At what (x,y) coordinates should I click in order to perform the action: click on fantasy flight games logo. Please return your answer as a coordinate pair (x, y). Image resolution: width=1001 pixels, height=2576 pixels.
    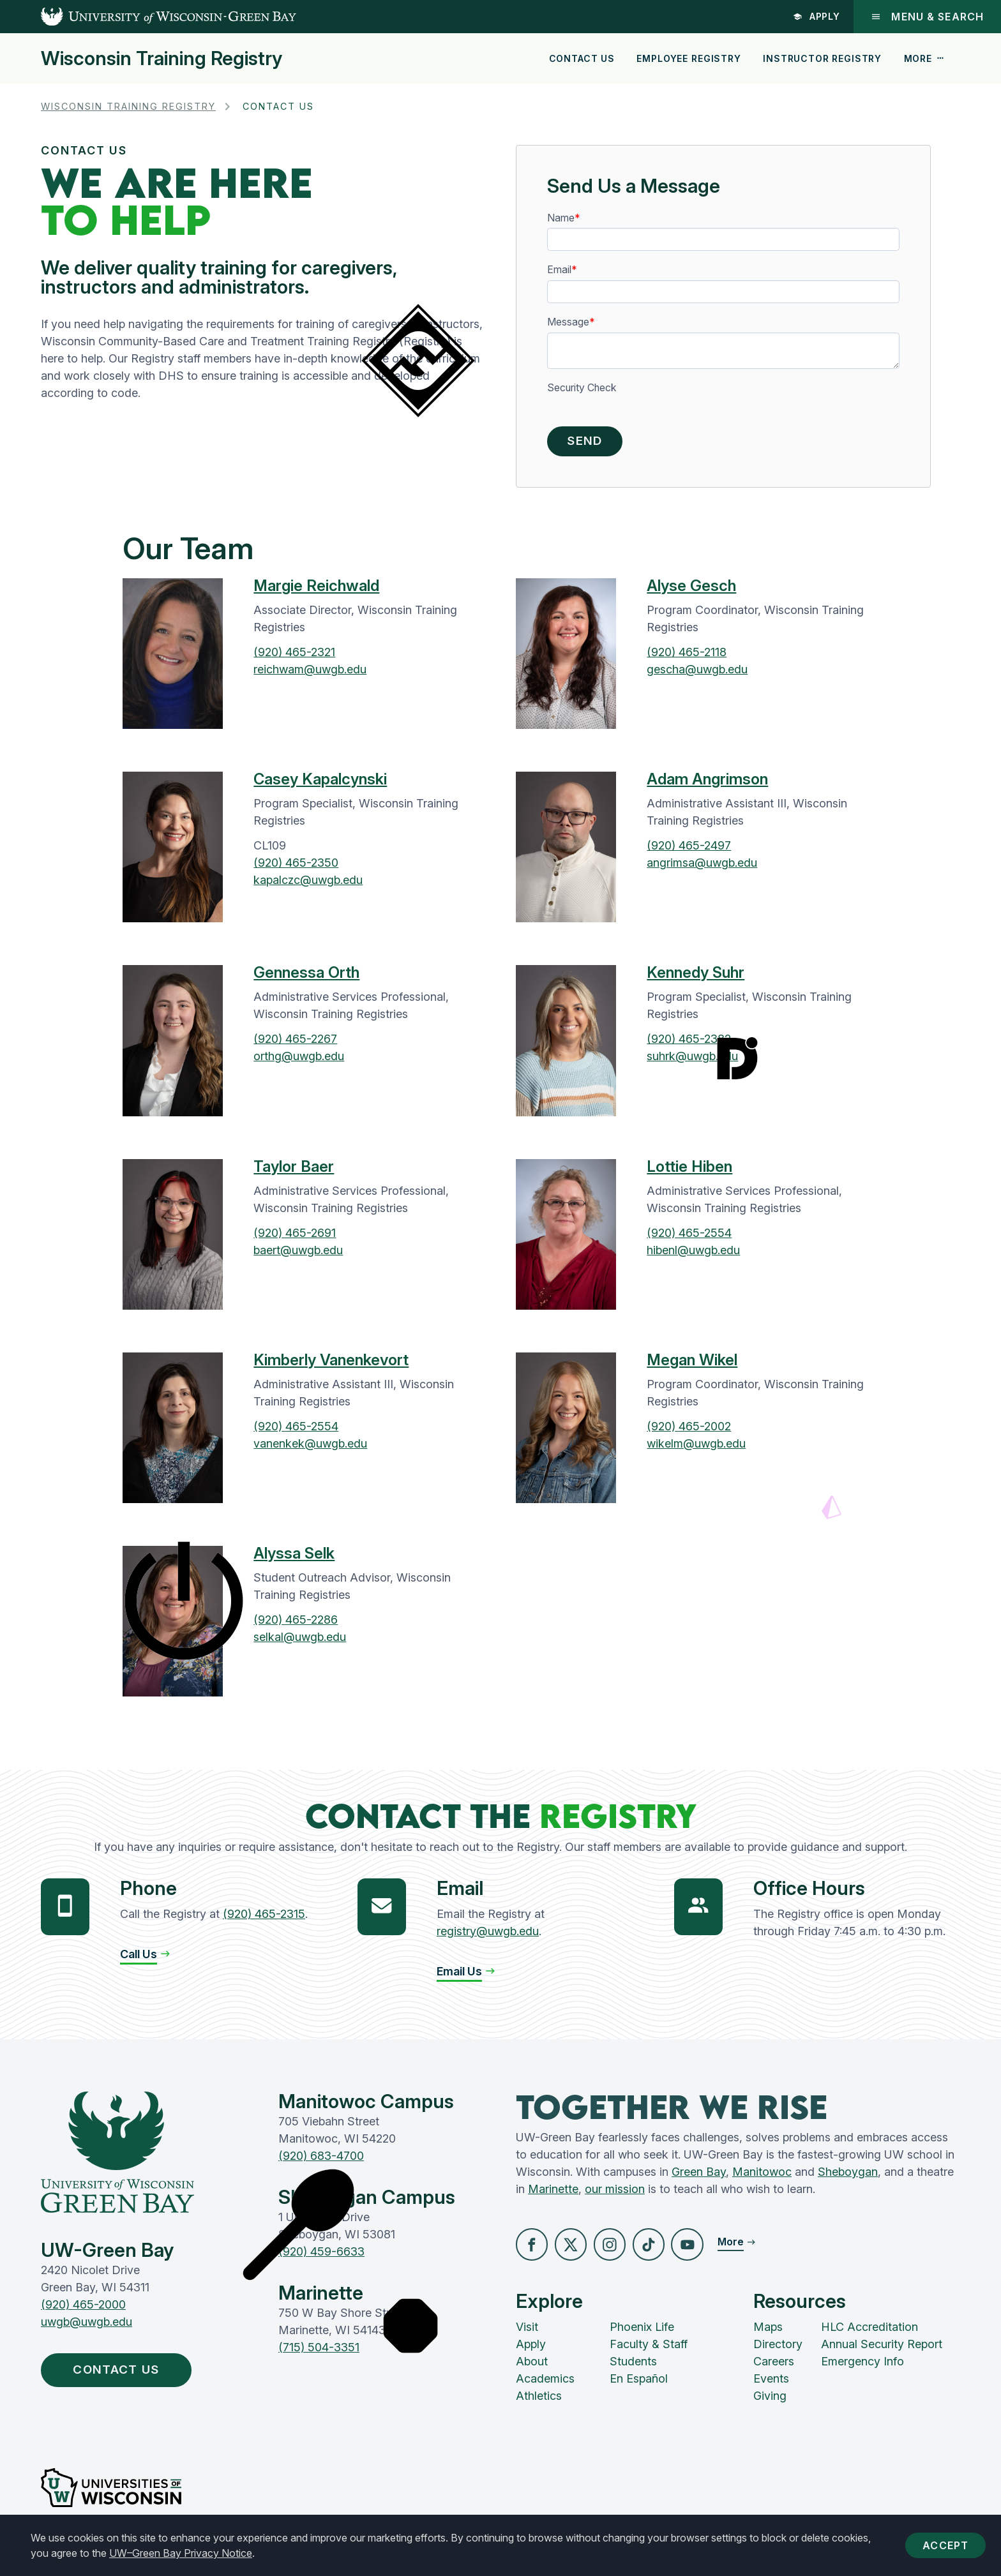
    Looking at the image, I should click on (418, 361).